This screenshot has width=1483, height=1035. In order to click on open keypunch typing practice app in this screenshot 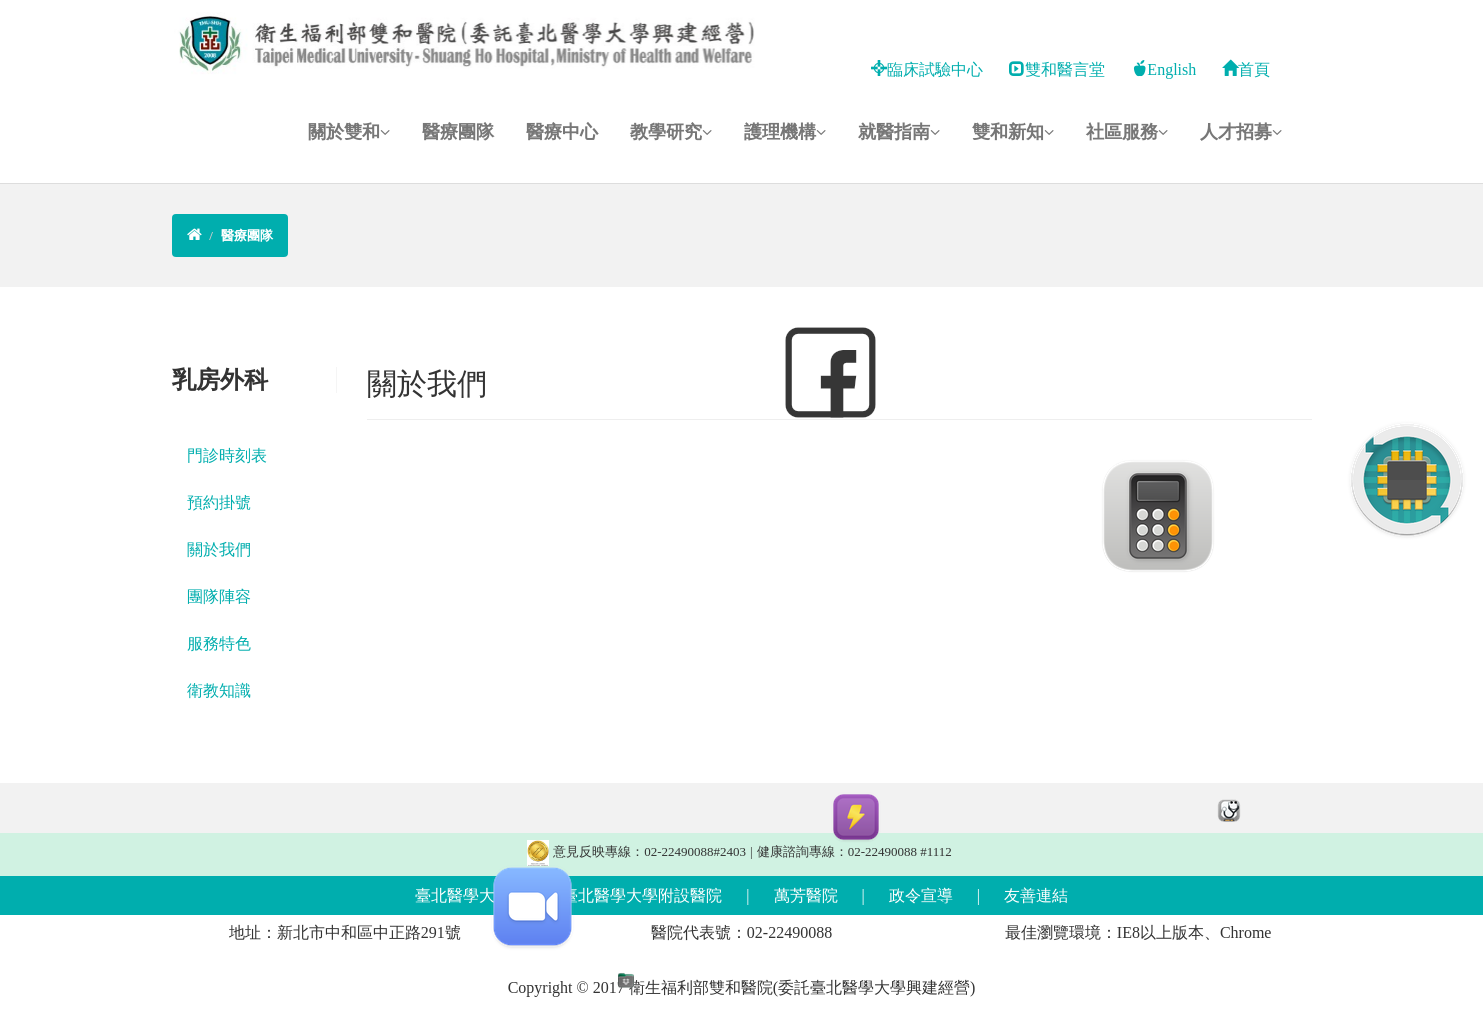, I will do `click(856, 817)`.